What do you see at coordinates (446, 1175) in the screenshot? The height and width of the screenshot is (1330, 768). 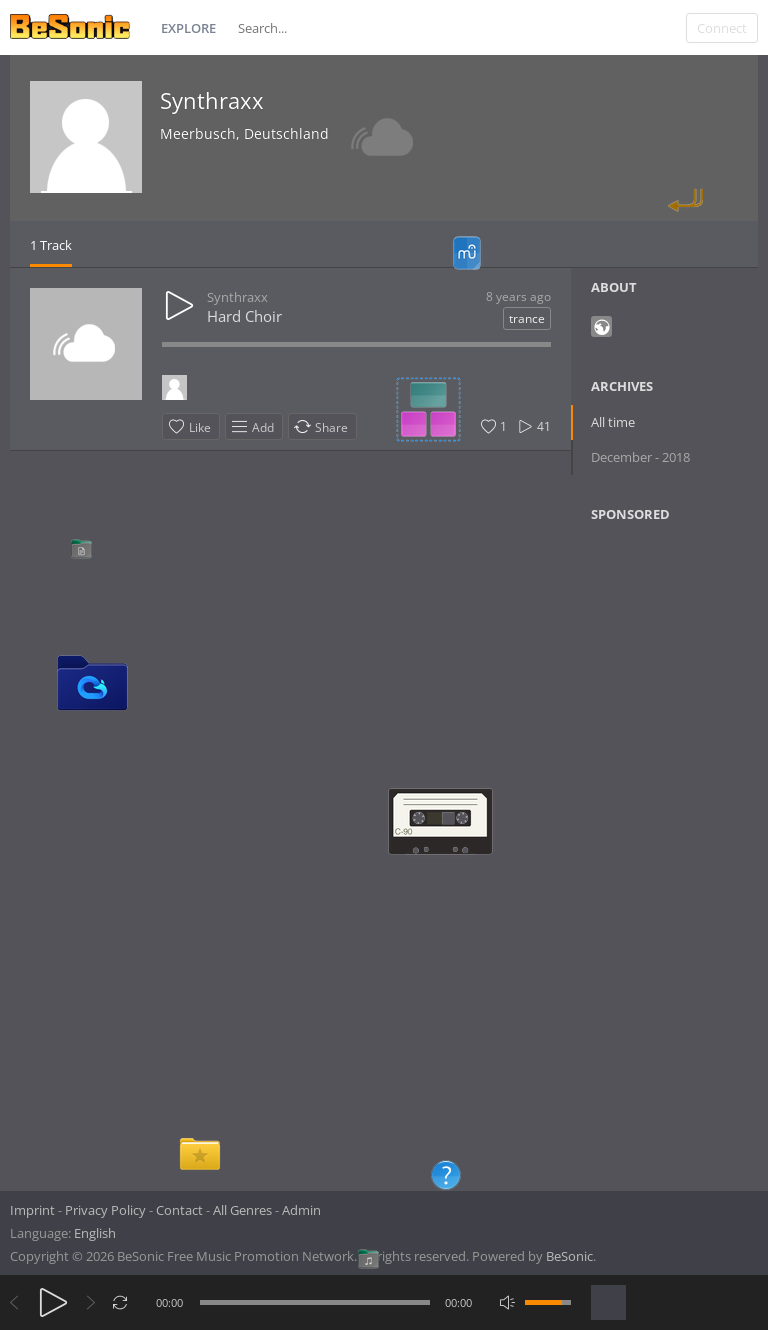 I see `access help or frequently asked questions` at bounding box center [446, 1175].